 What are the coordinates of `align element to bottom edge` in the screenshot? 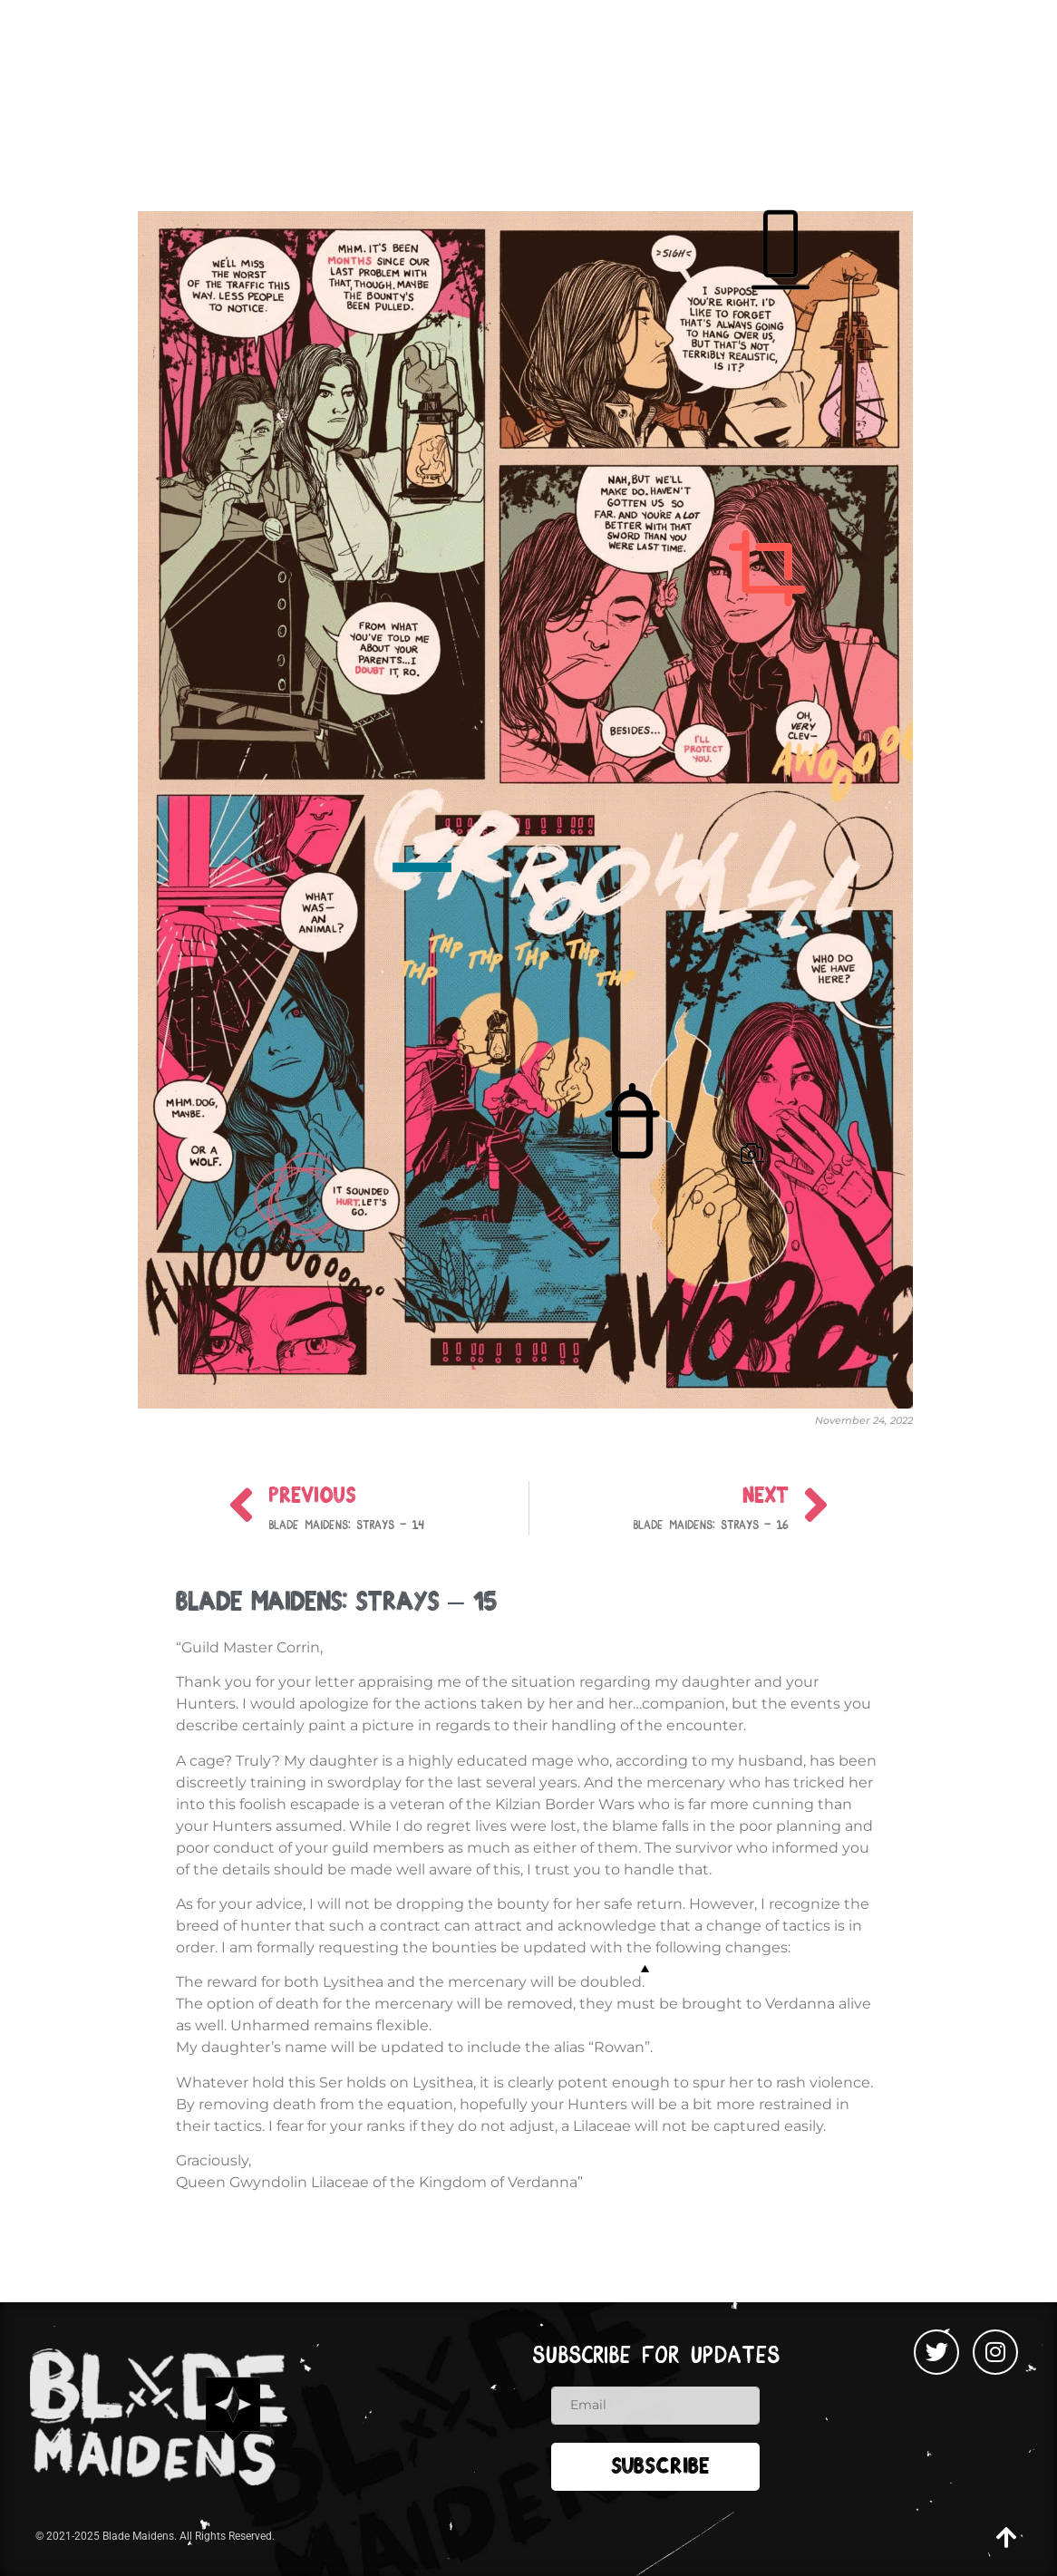 It's located at (781, 248).